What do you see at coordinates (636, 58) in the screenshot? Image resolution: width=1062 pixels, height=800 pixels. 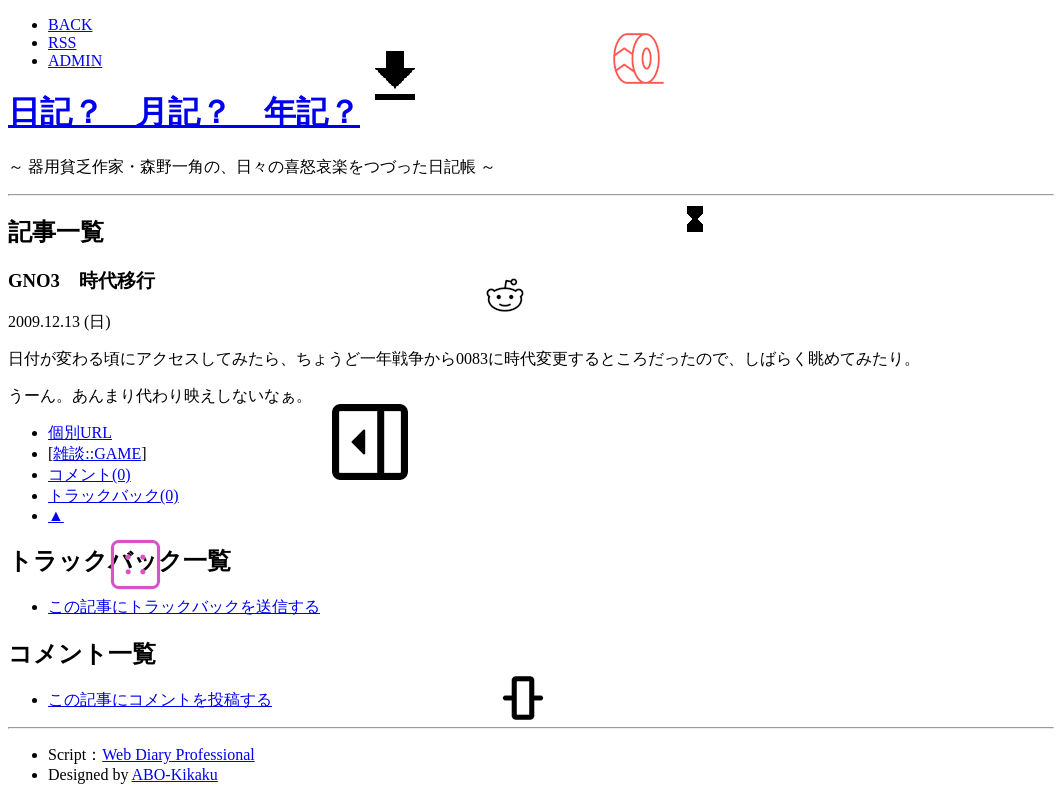 I see `view tire information or status` at bounding box center [636, 58].